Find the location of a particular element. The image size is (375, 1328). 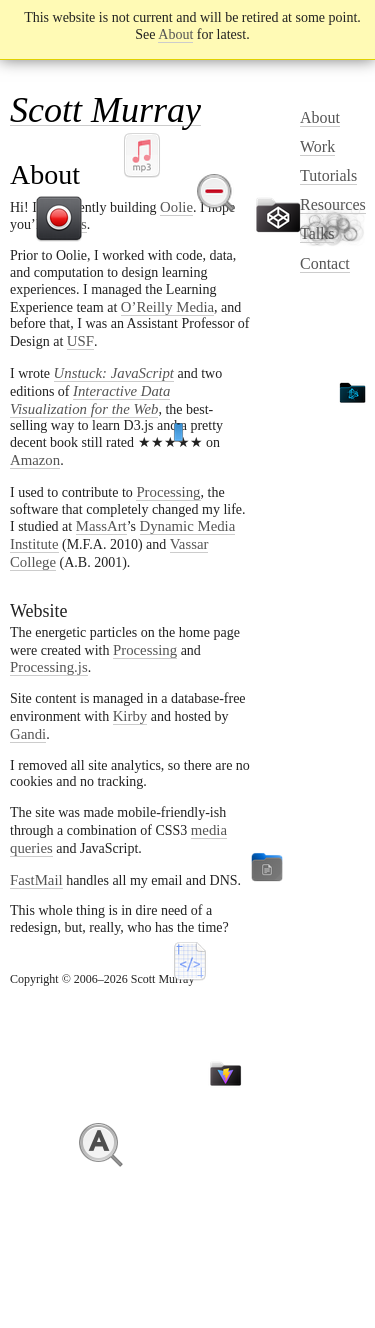

view notifications and alerts is located at coordinates (59, 219).